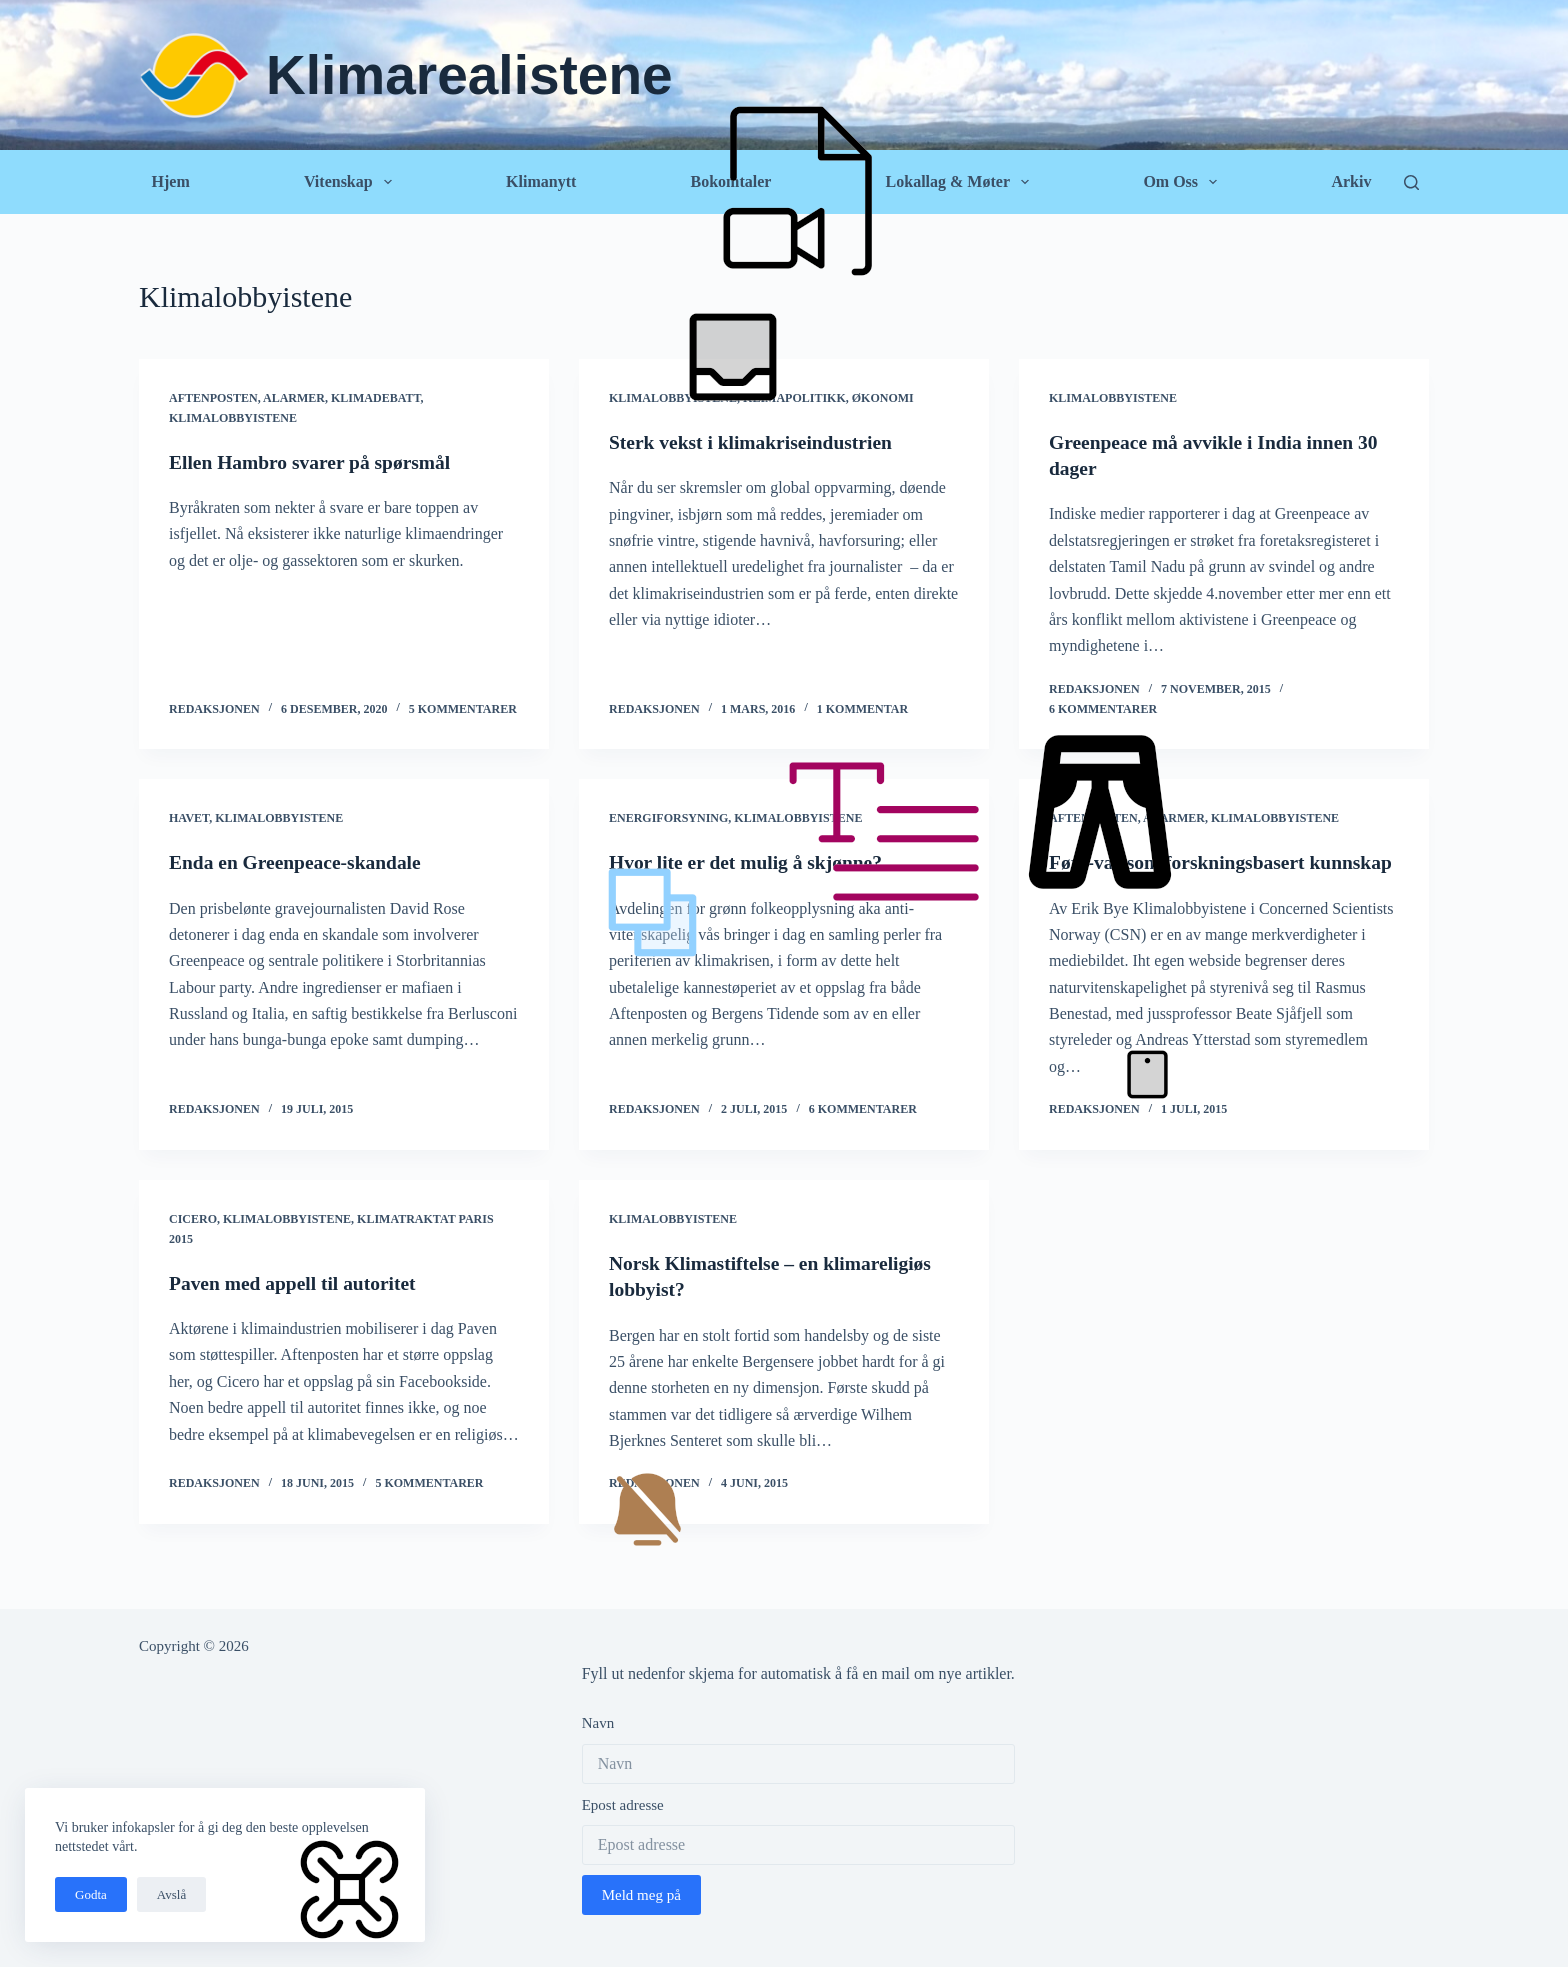 This screenshot has height=1967, width=1568. Describe the element at coordinates (1100, 812) in the screenshot. I see `browse pants or bottoms category` at that location.